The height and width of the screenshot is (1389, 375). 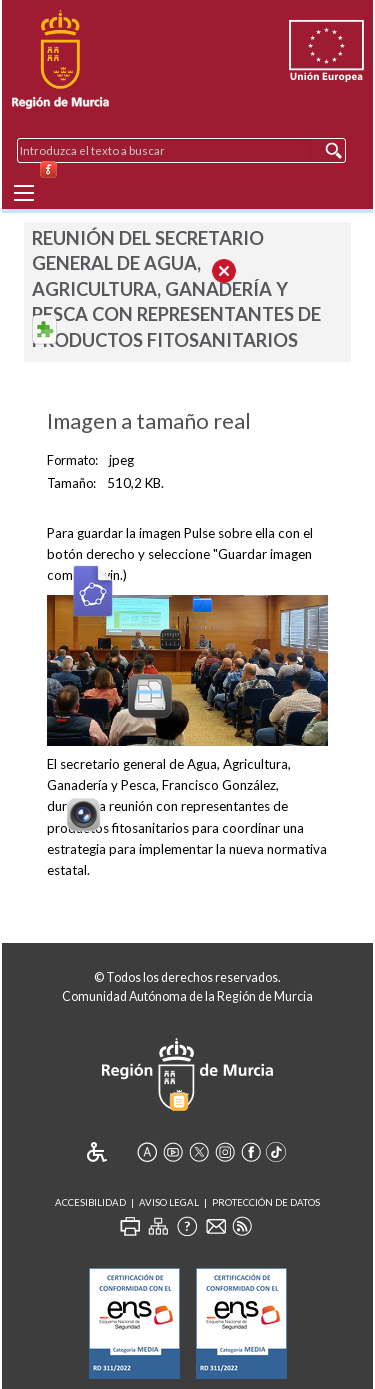 What do you see at coordinates (150, 696) in the screenshot?
I see `open skanpage document scanning app` at bounding box center [150, 696].